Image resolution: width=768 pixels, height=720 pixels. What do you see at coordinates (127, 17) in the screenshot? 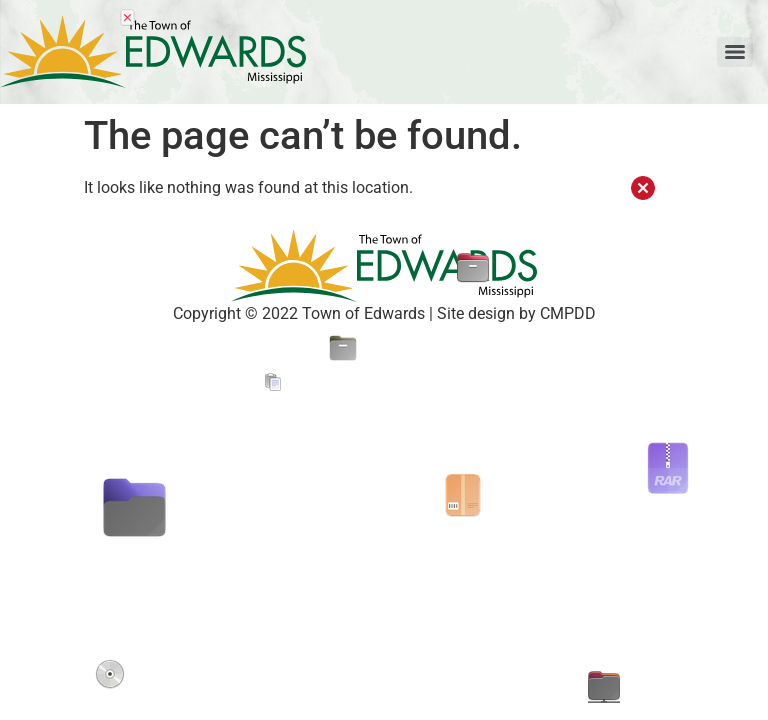
I see `indicates a broken or invalid symbolic link` at bounding box center [127, 17].